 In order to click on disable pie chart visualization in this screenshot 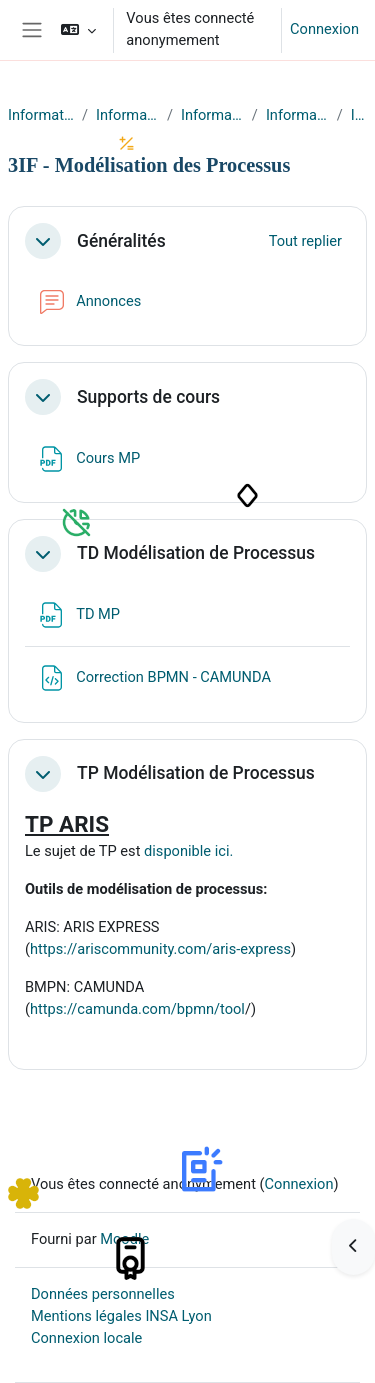, I will do `click(76, 522)`.